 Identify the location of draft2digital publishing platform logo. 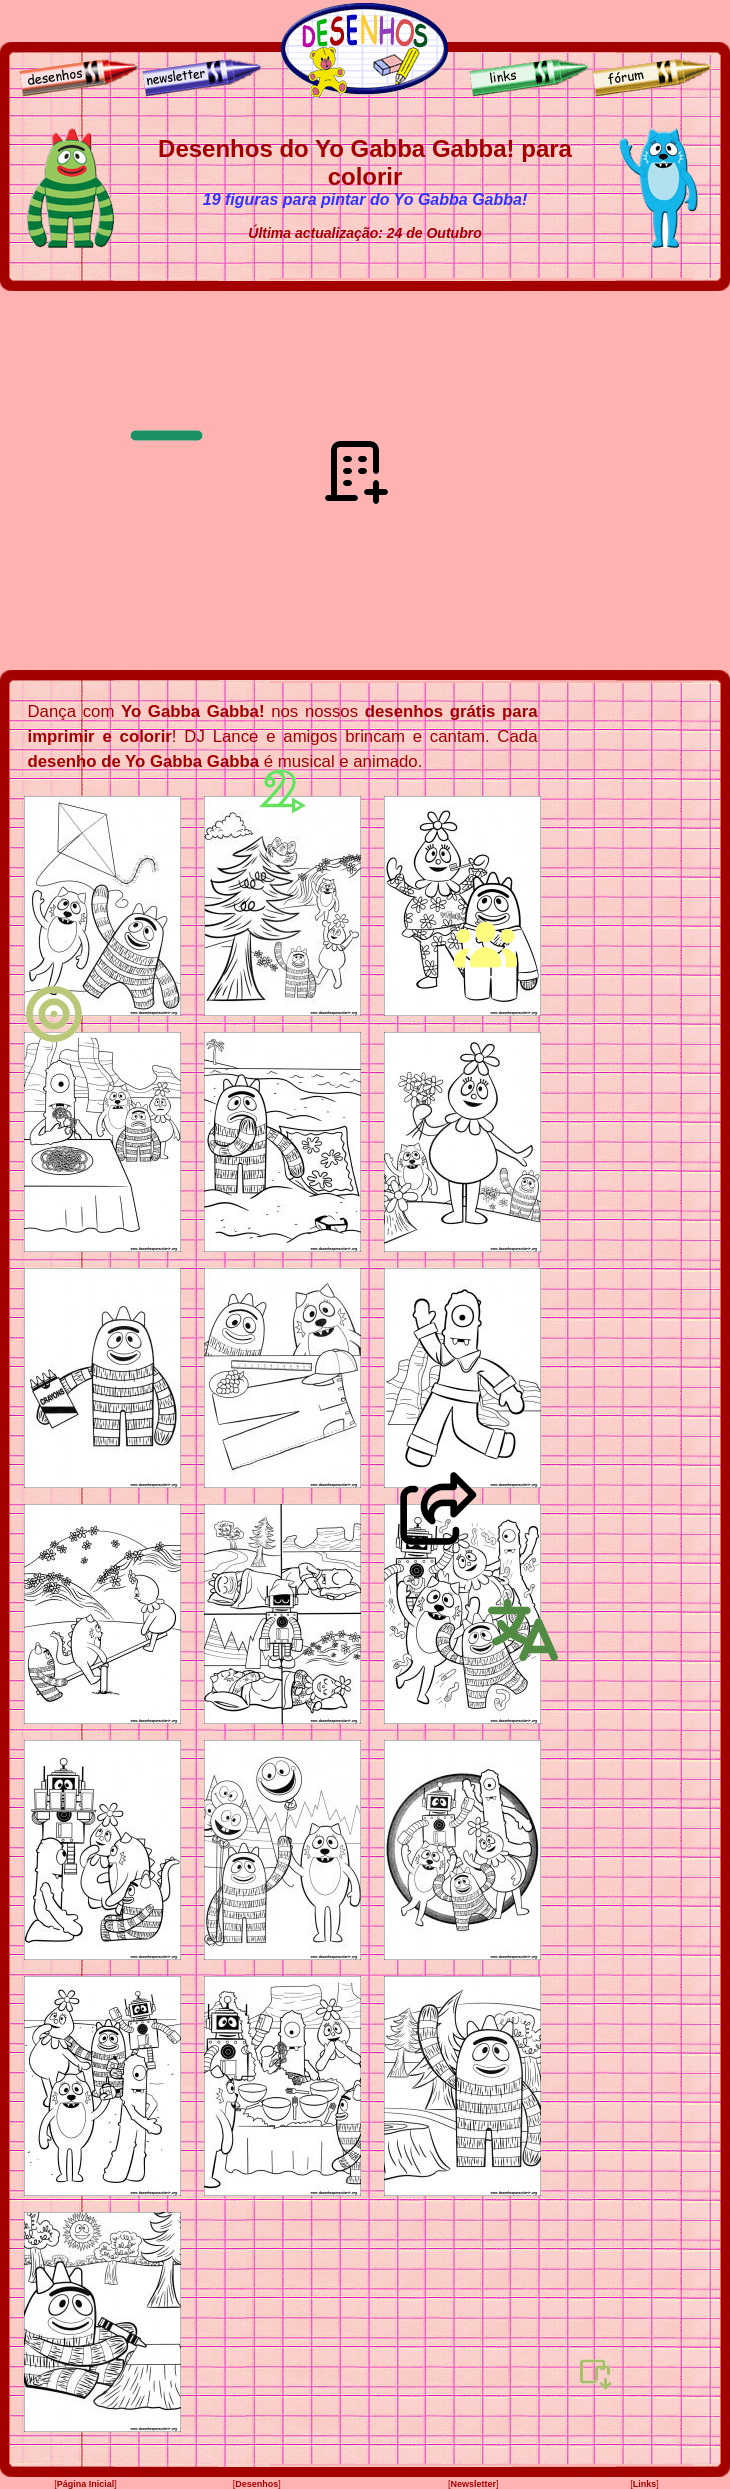
(282, 791).